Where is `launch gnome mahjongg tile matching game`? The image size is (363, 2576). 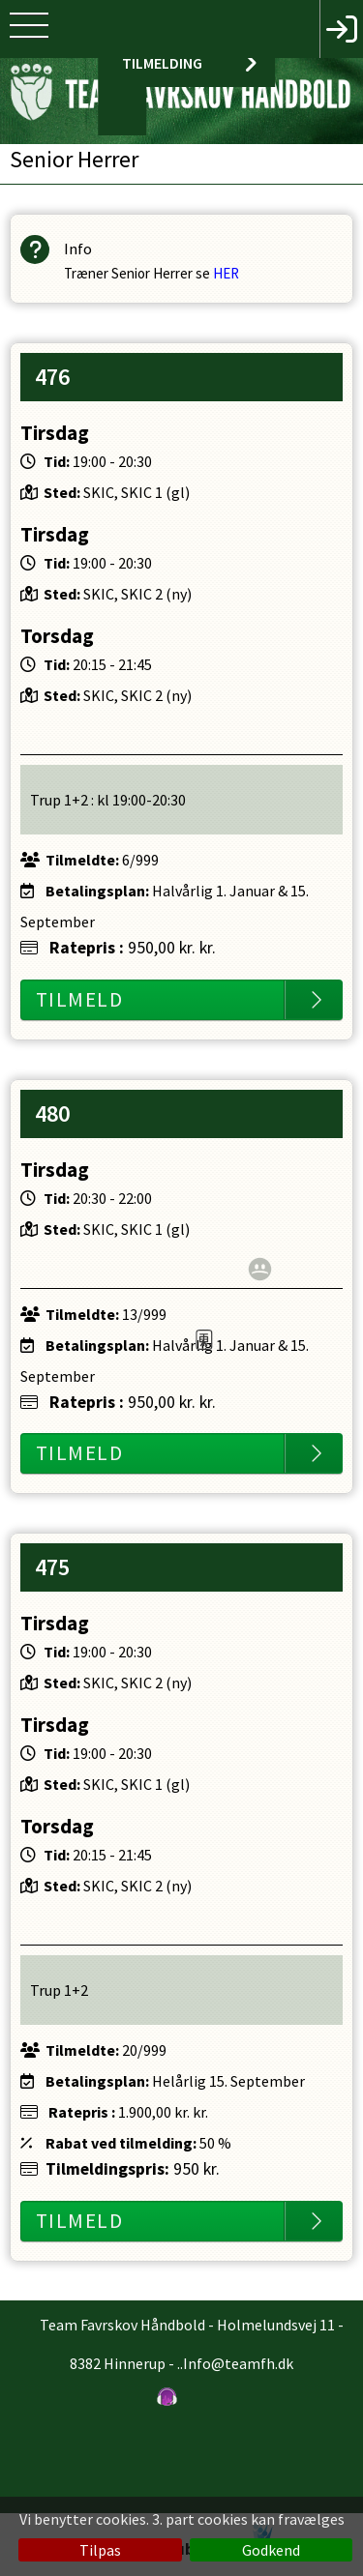 launch gnome mahjongg tile matching game is located at coordinates (204, 1339).